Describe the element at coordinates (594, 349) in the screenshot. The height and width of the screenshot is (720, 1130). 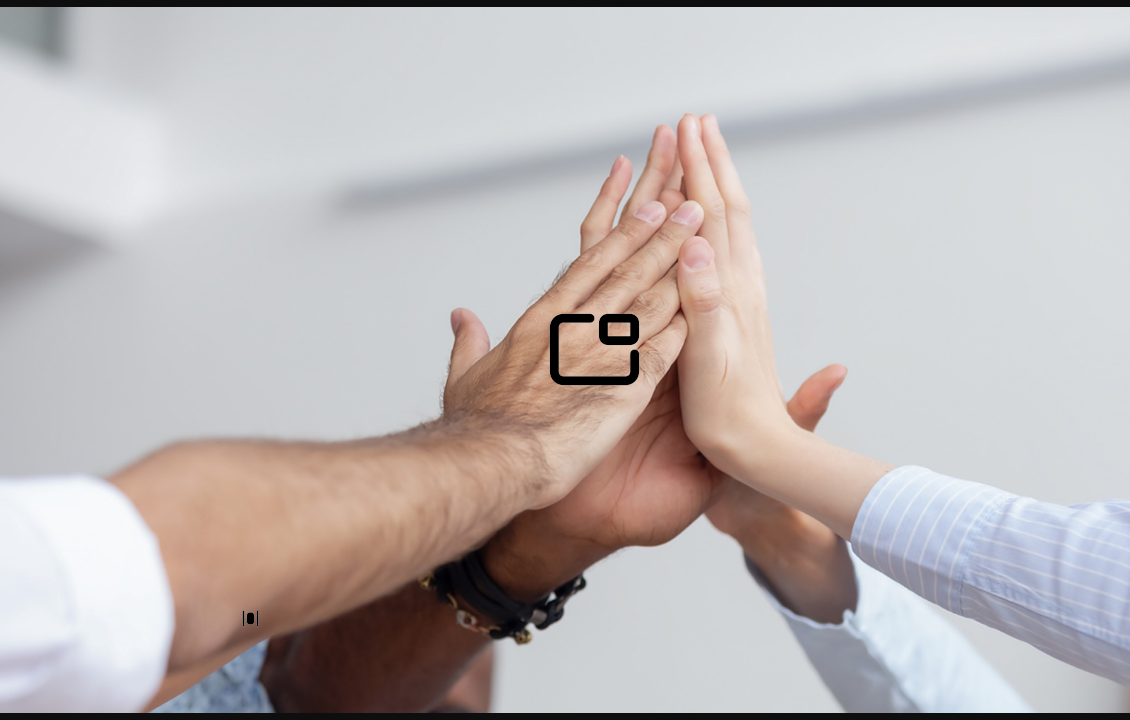
I see `enable picture-in-picture mode at top of screen` at that location.